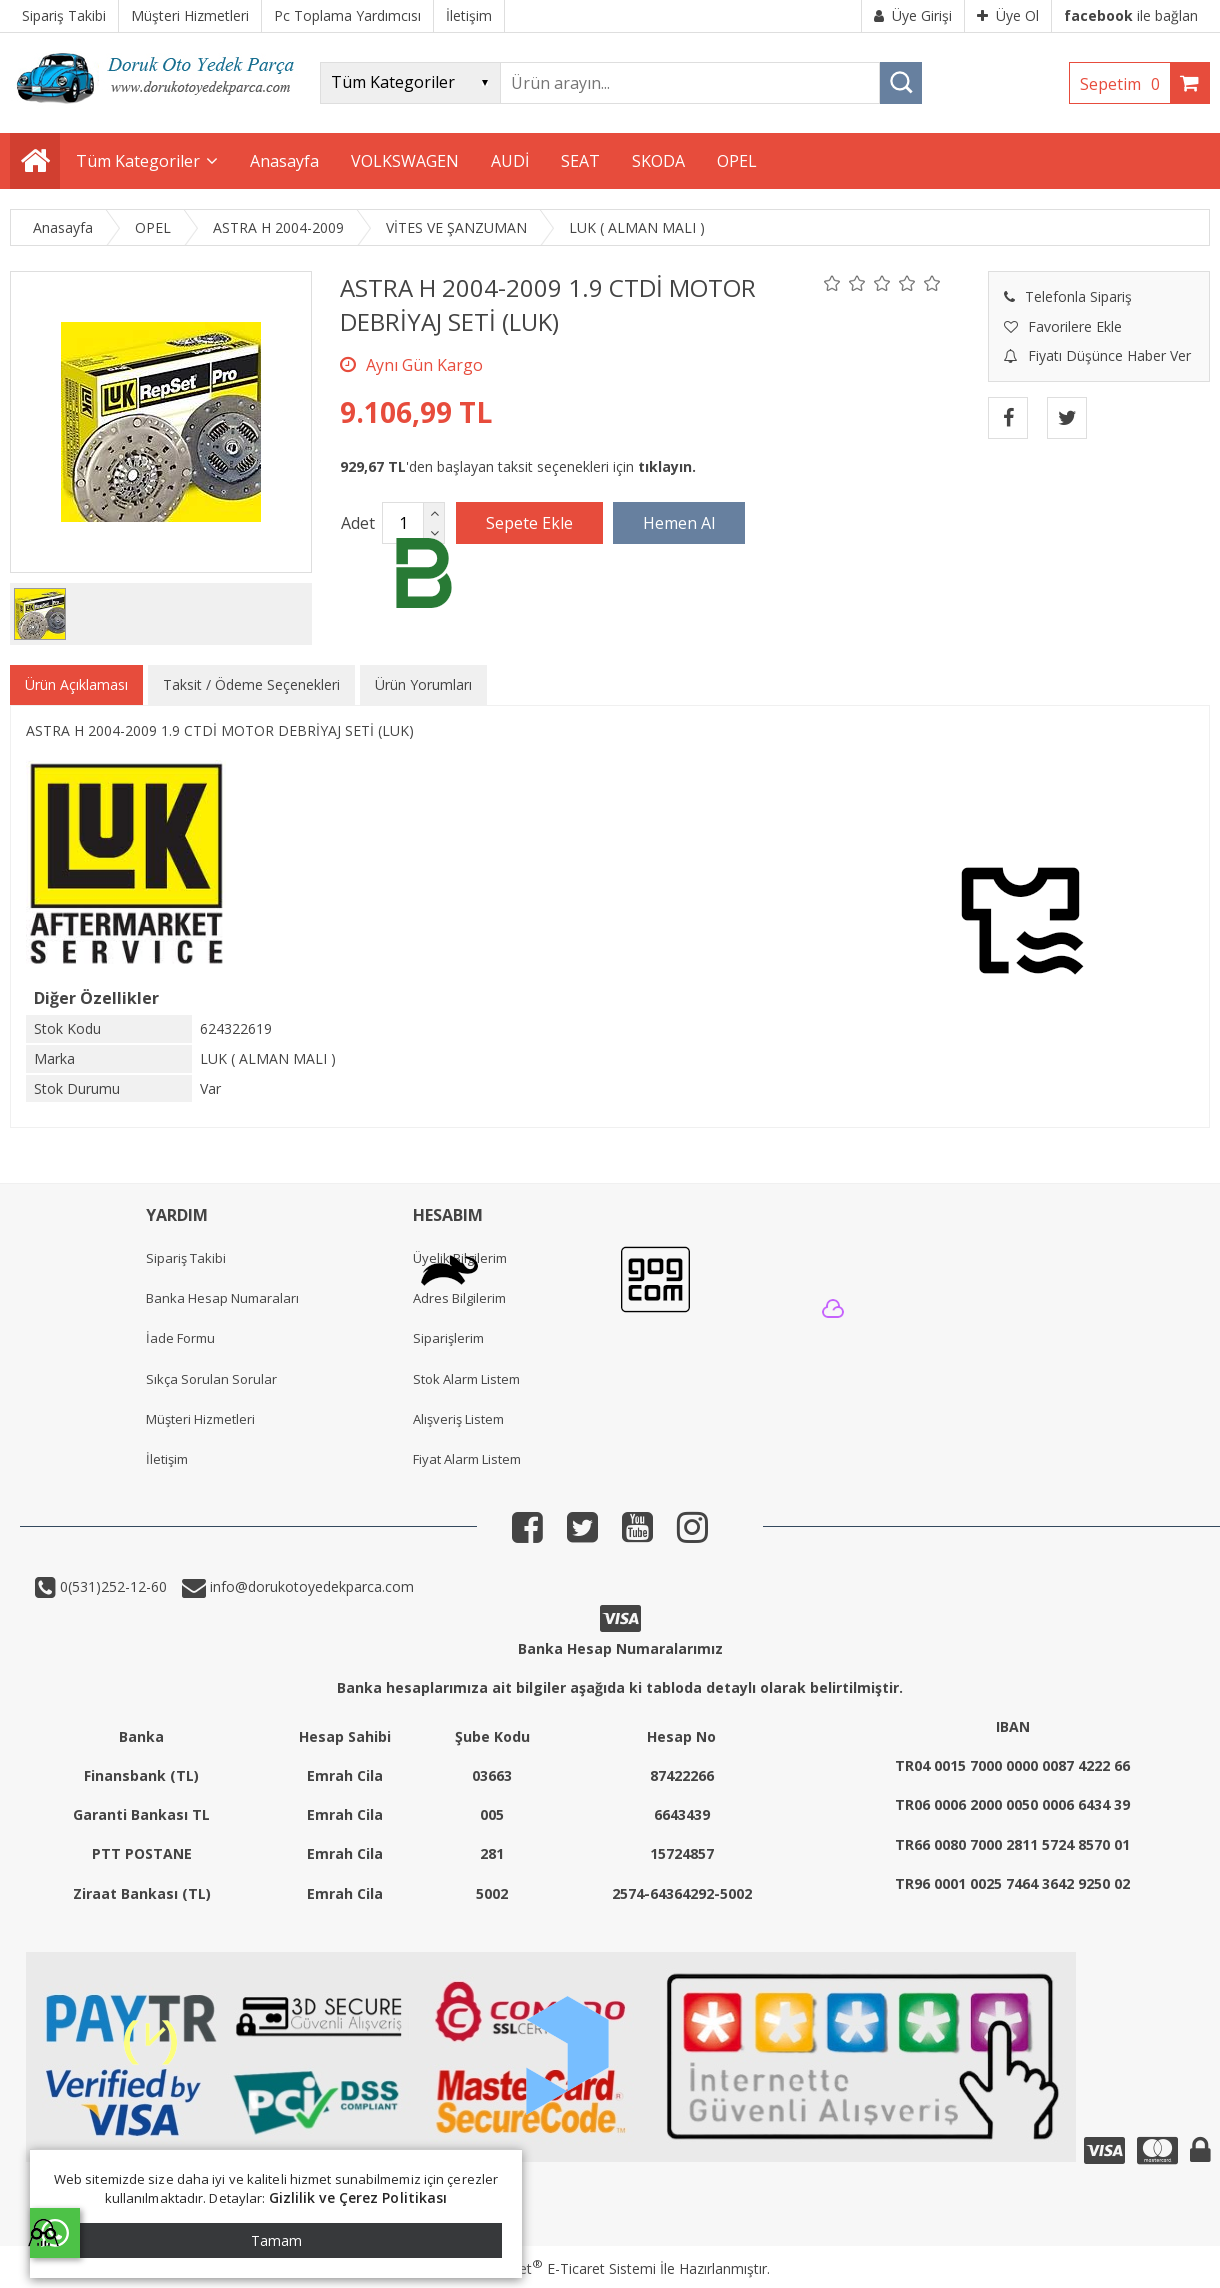 The image size is (1220, 2288). Describe the element at coordinates (150, 2042) in the screenshot. I see `date-fns javascript library logo` at that location.